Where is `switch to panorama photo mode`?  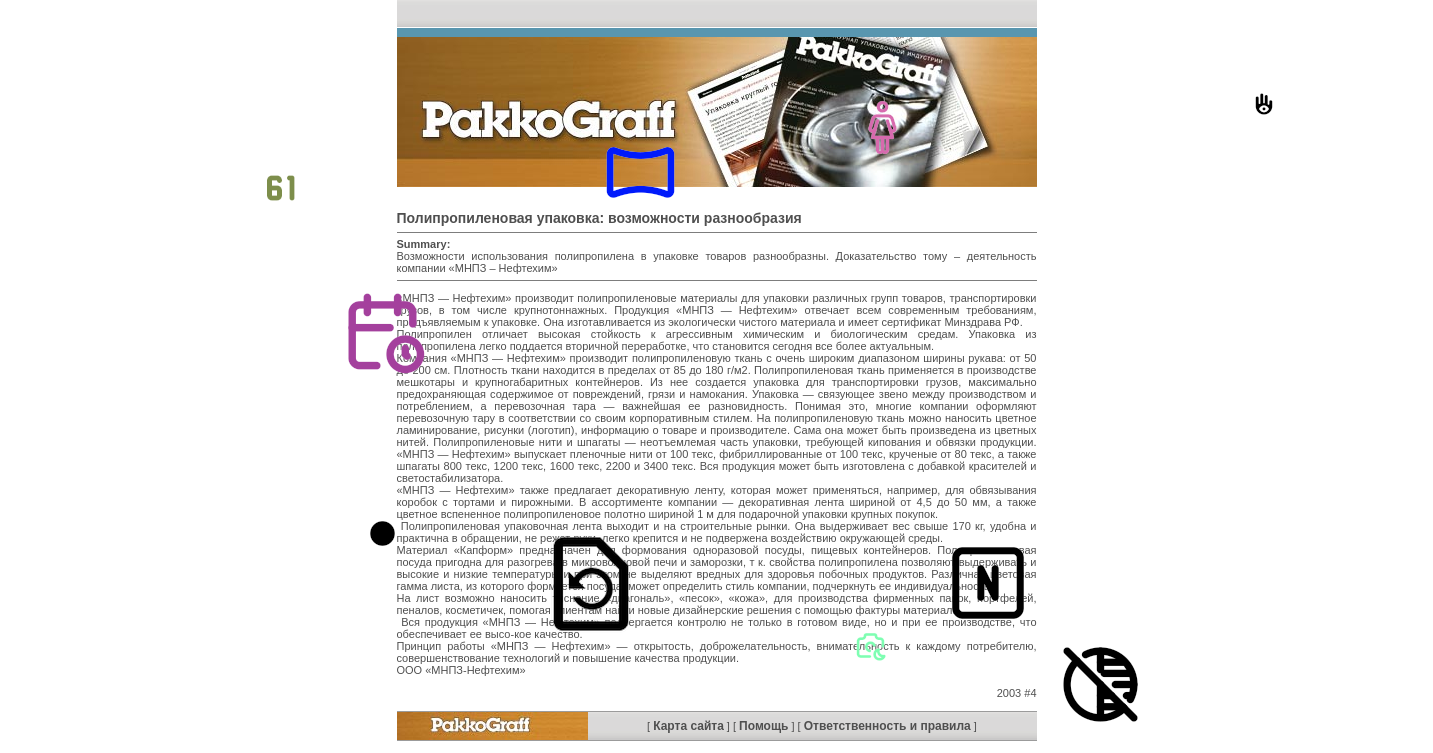
switch to panorama photo mode is located at coordinates (640, 172).